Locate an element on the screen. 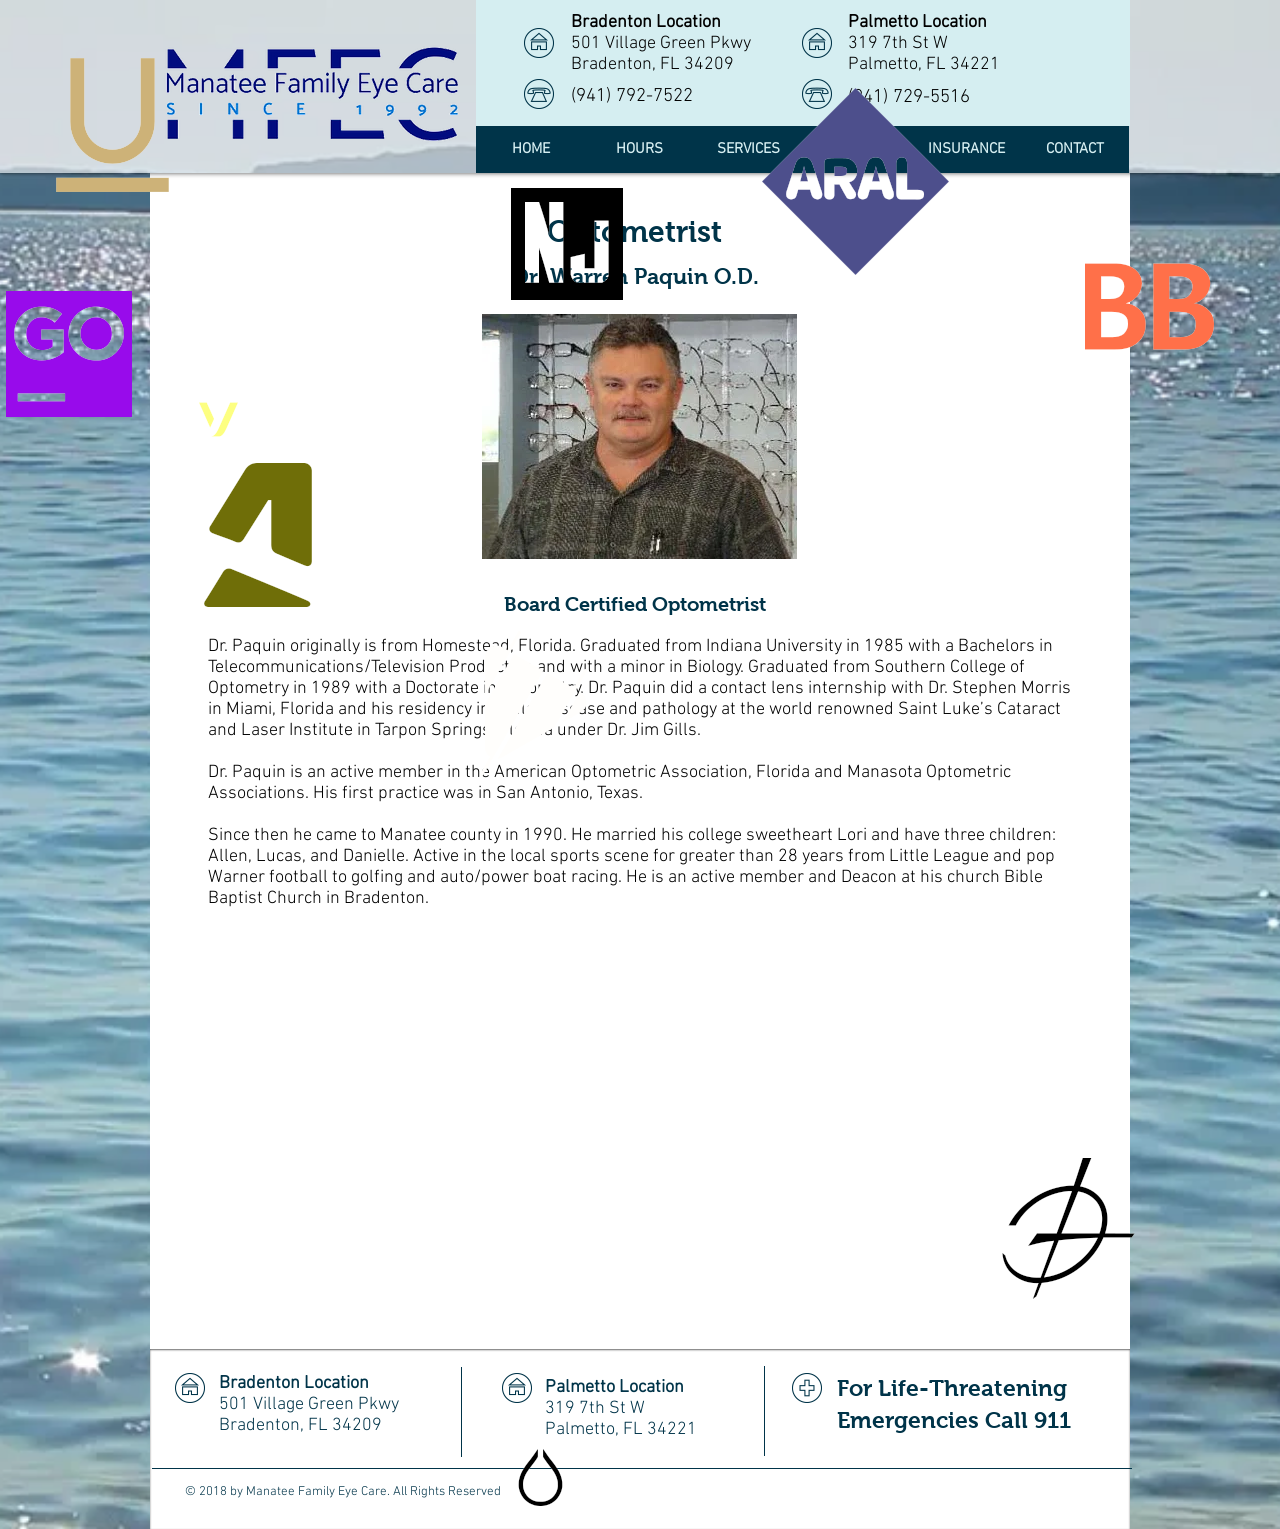 The image size is (1280, 1529). bohemia interactive company logo is located at coordinates (1068, 1228).